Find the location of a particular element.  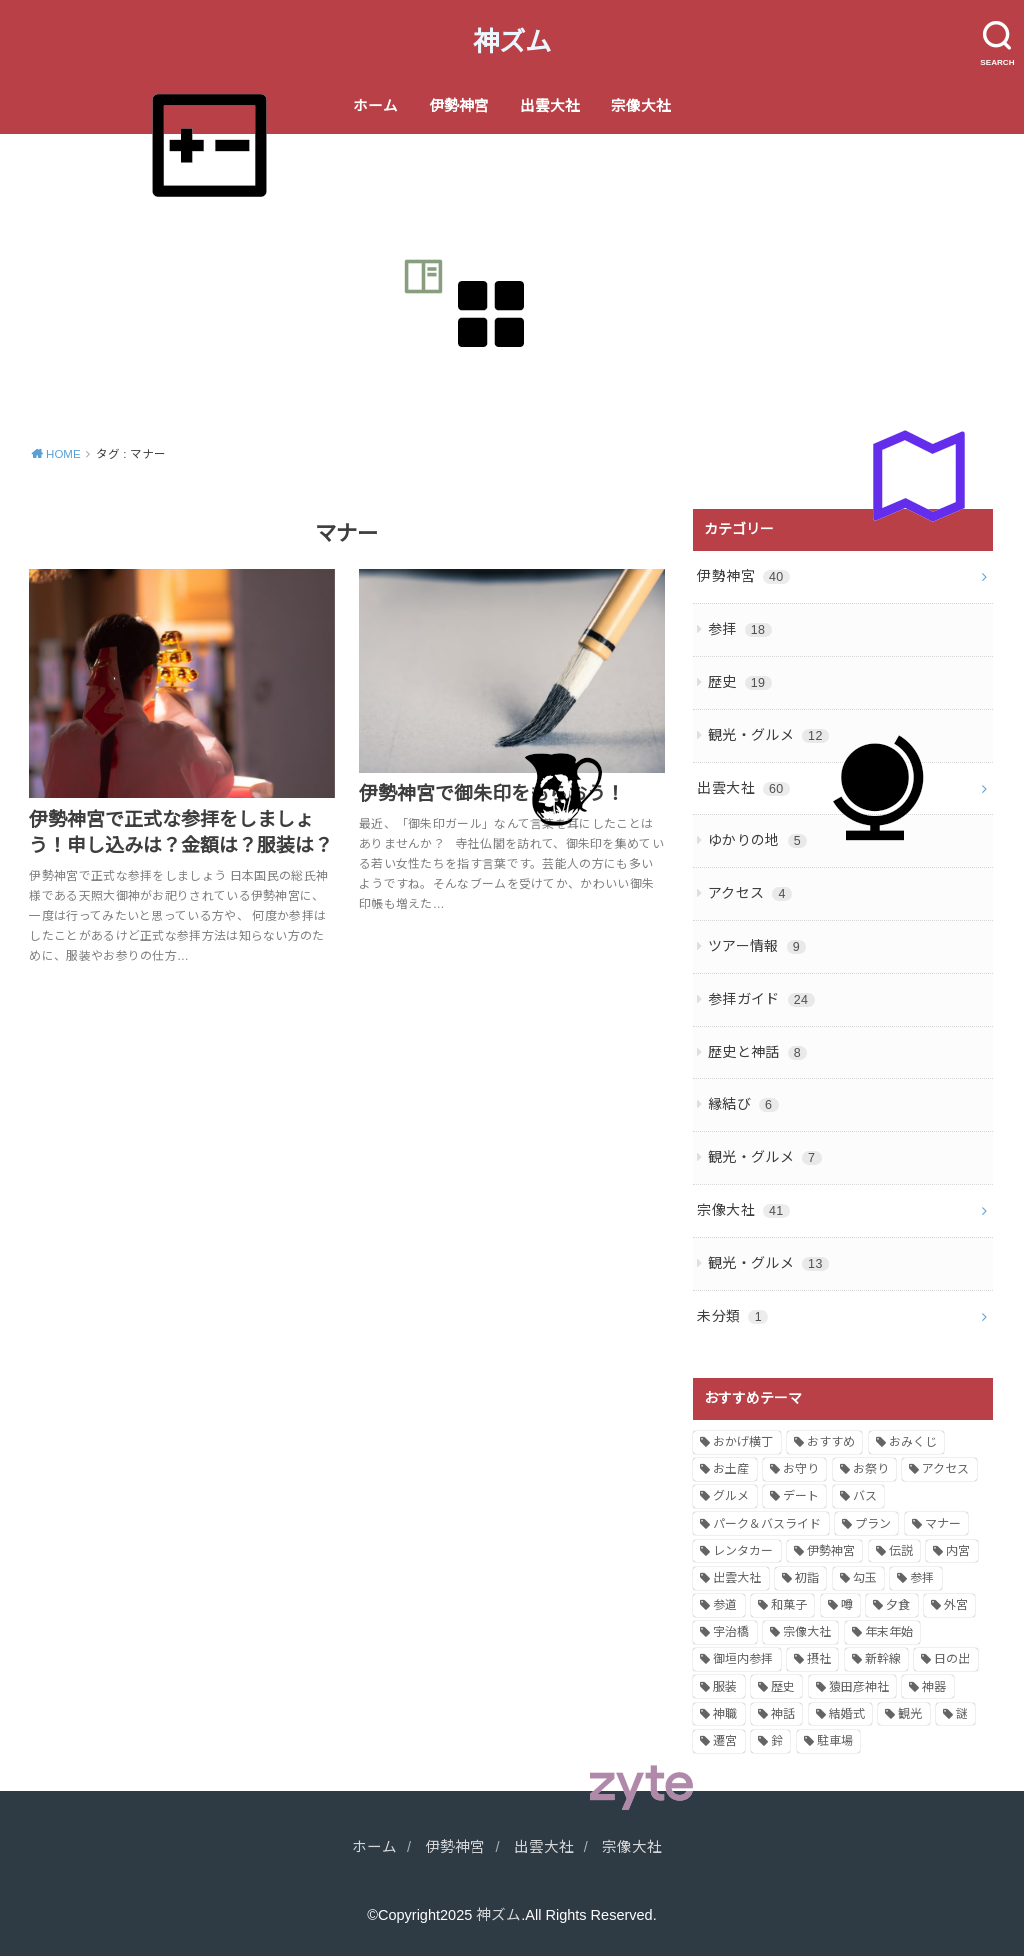

charles web debugging proxy application is located at coordinates (563, 789).